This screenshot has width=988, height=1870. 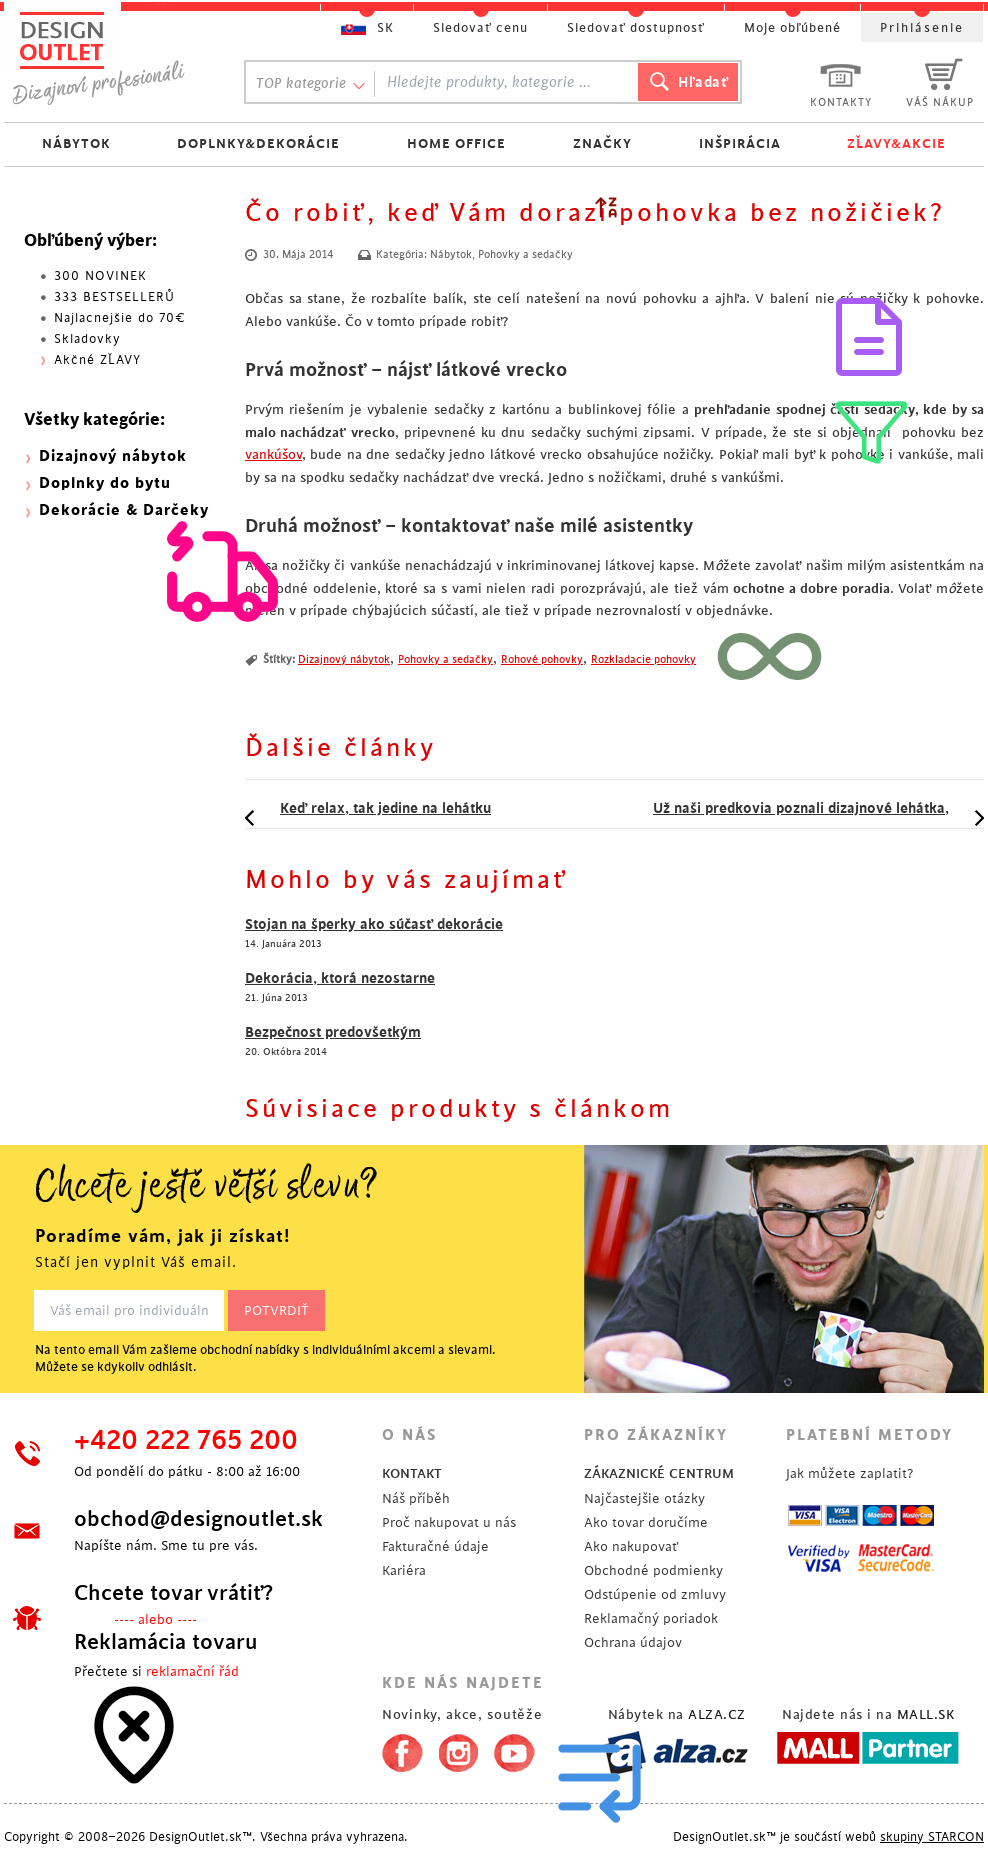 What do you see at coordinates (769, 656) in the screenshot?
I see `indicates unlimited or infinite content` at bounding box center [769, 656].